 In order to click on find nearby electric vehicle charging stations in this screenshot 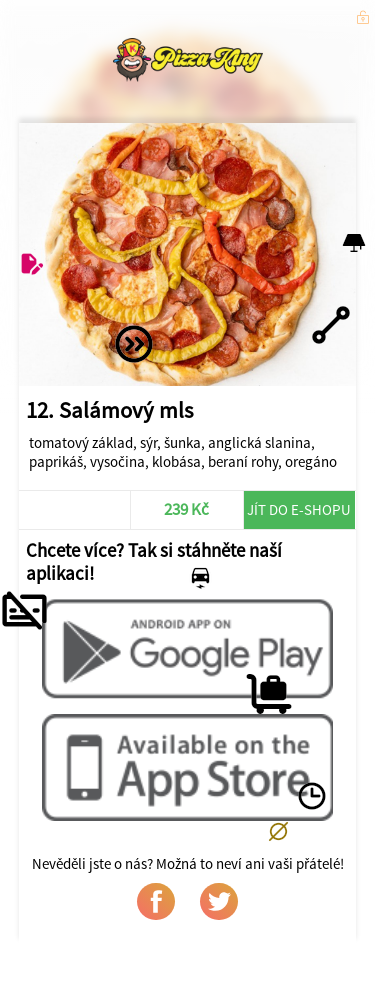, I will do `click(200, 578)`.